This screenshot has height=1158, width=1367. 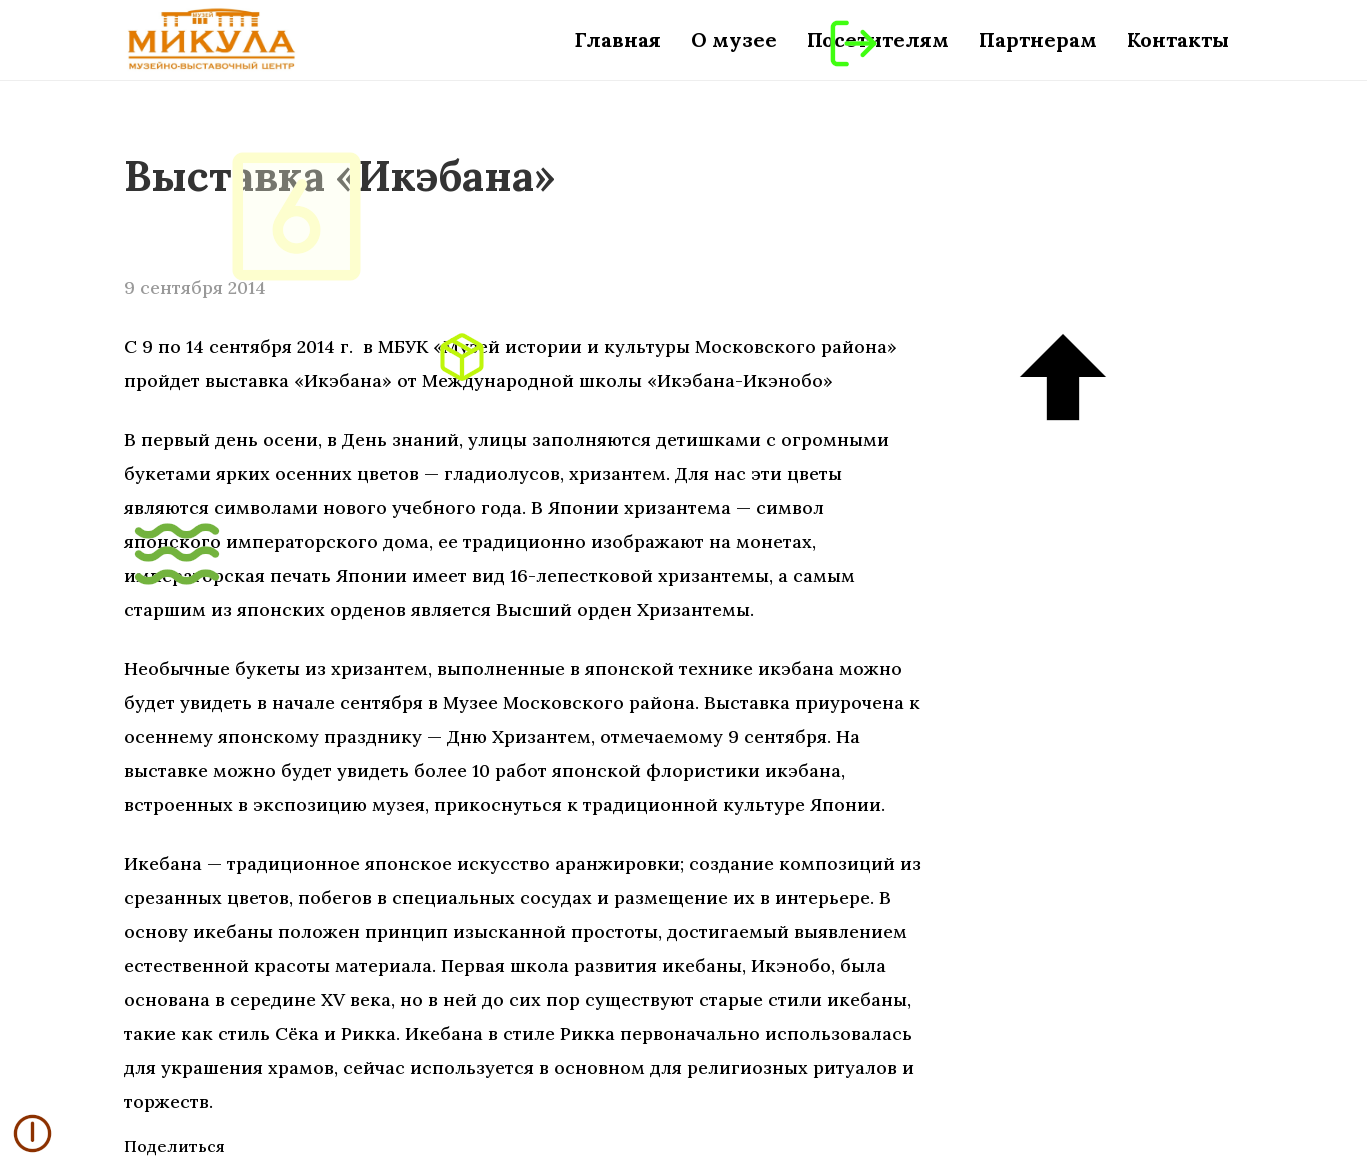 What do you see at coordinates (462, 357) in the screenshot?
I see `view package or shipment details` at bounding box center [462, 357].